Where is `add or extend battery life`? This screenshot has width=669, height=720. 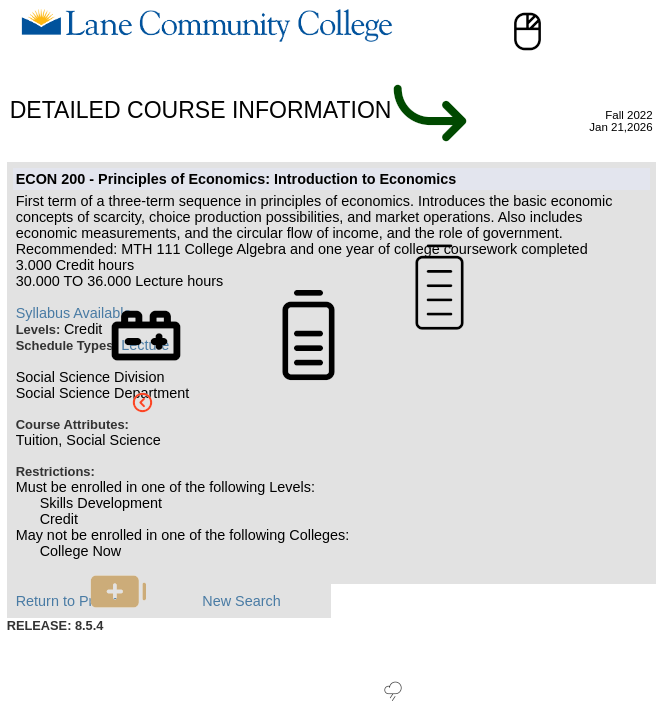 add or extend battery life is located at coordinates (117, 591).